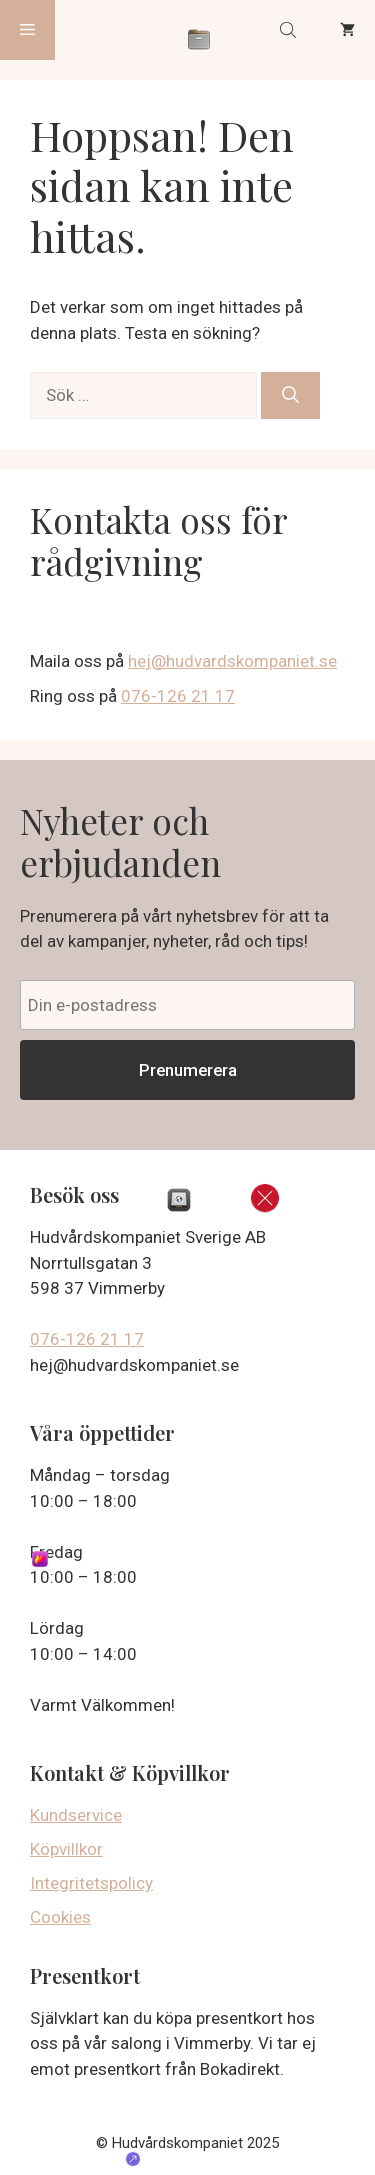 This screenshot has width=375, height=2175. I want to click on open flameshot screenshot tool, so click(40, 1559).